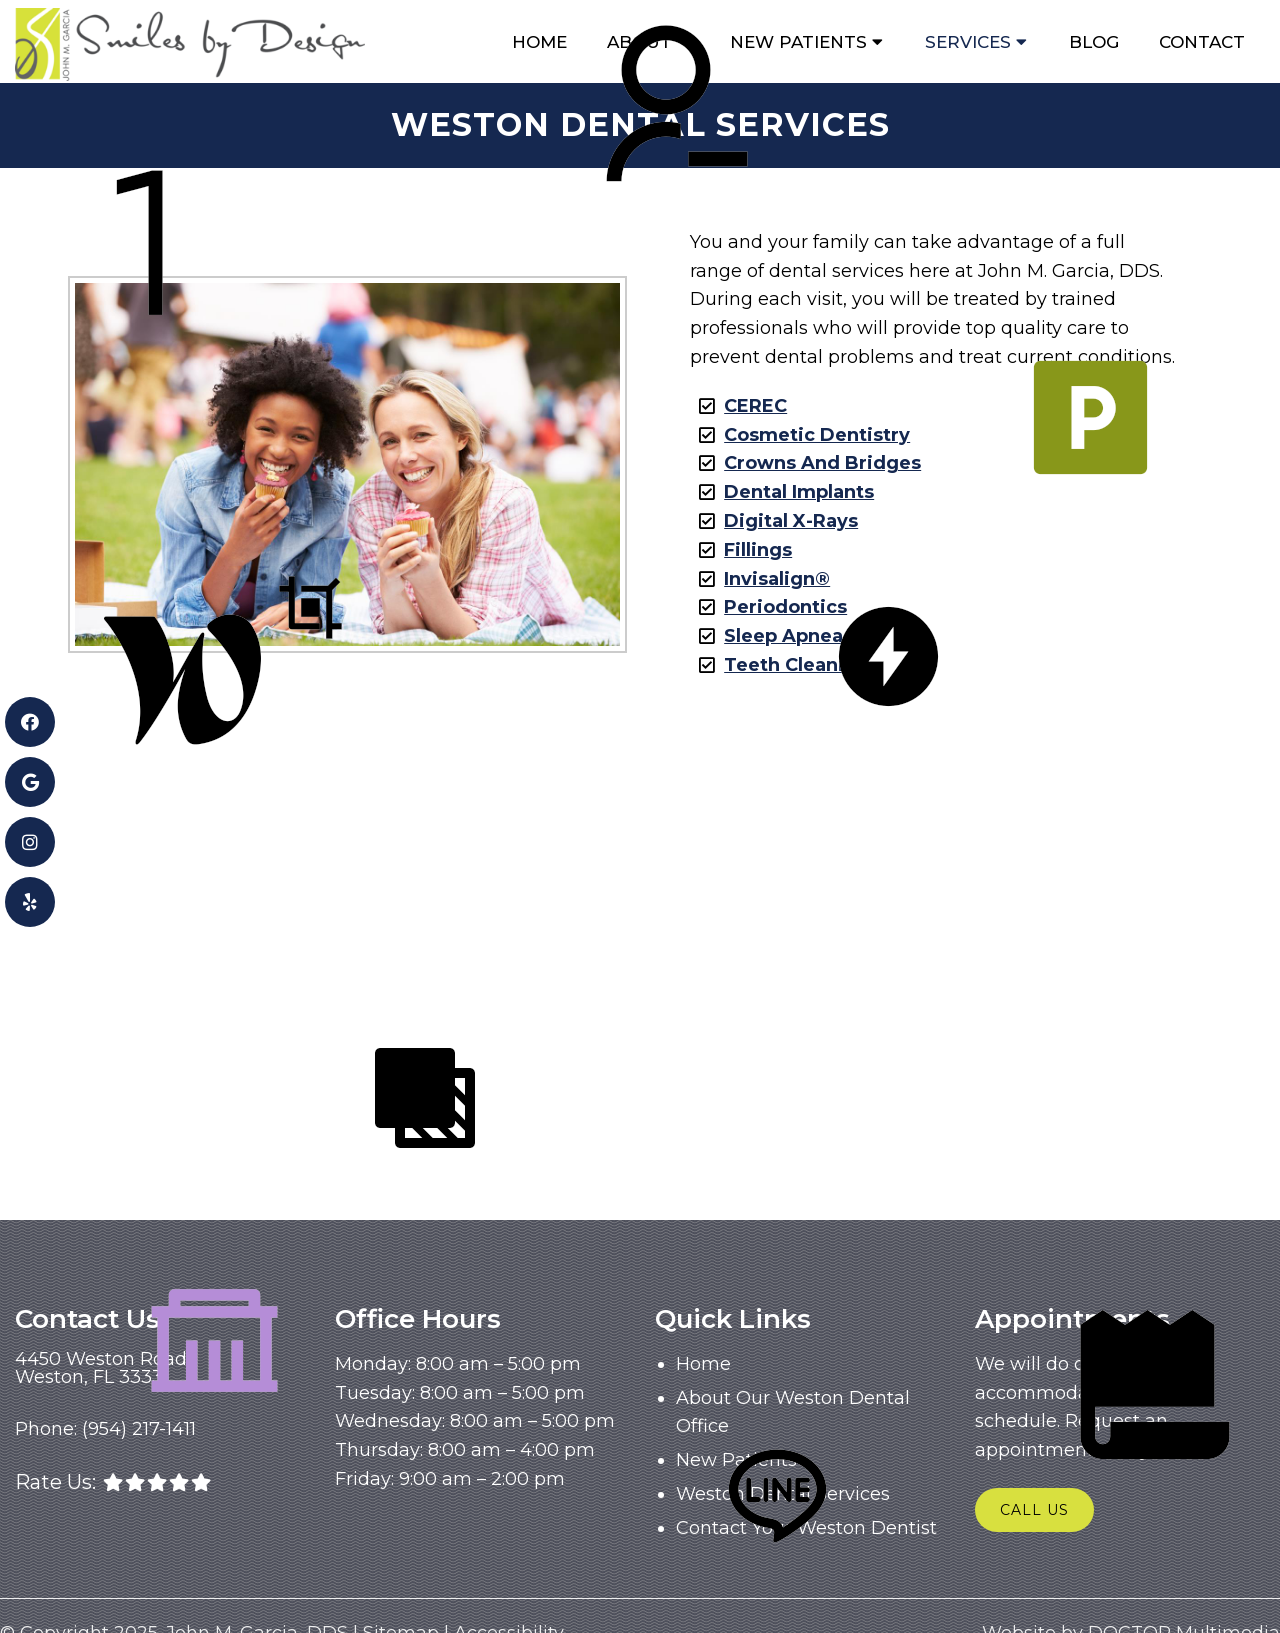  What do you see at coordinates (148, 244) in the screenshot?
I see `indicates first item or top priority` at bounding box center [148, 244].